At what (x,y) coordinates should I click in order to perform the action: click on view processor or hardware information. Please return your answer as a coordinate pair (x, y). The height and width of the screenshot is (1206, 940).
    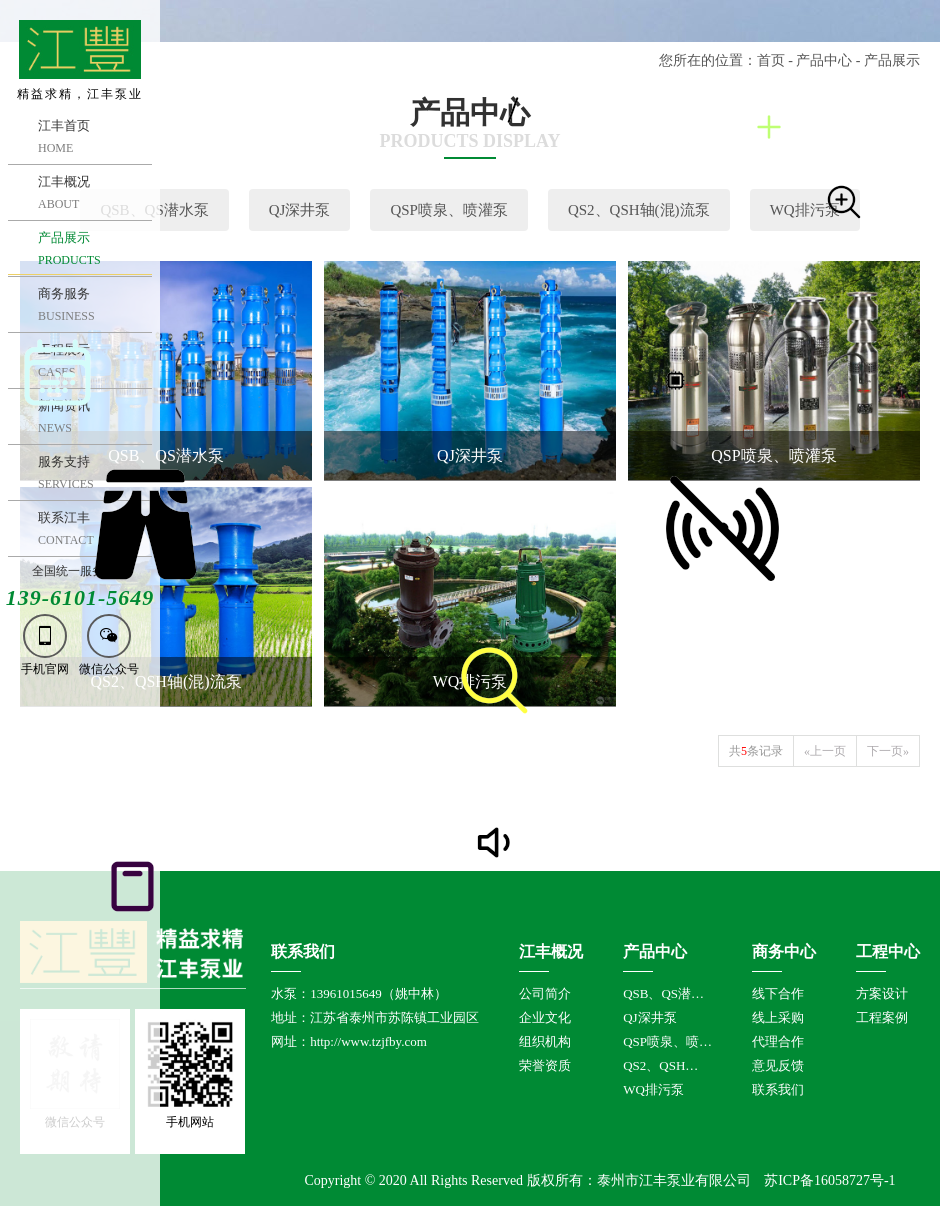
    Looking at the image, I should click on (675, 380).